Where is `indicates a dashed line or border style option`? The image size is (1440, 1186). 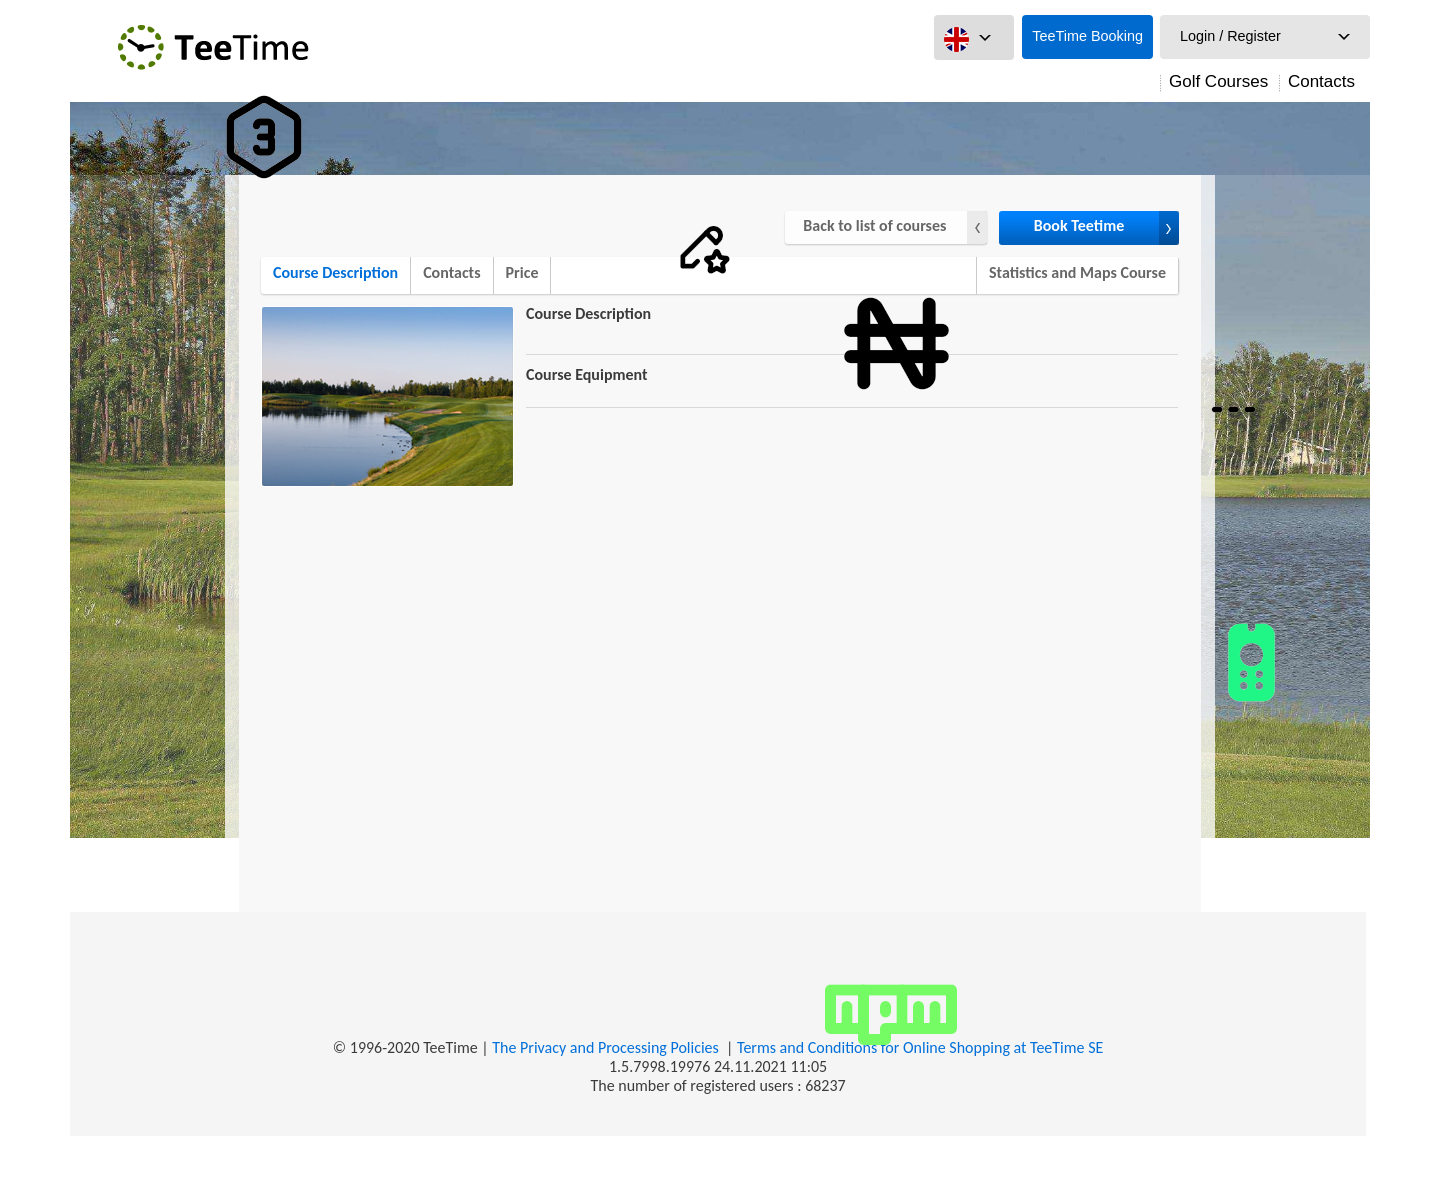
indicates a dashed line or border style option is located at coordinates (1233, 409).